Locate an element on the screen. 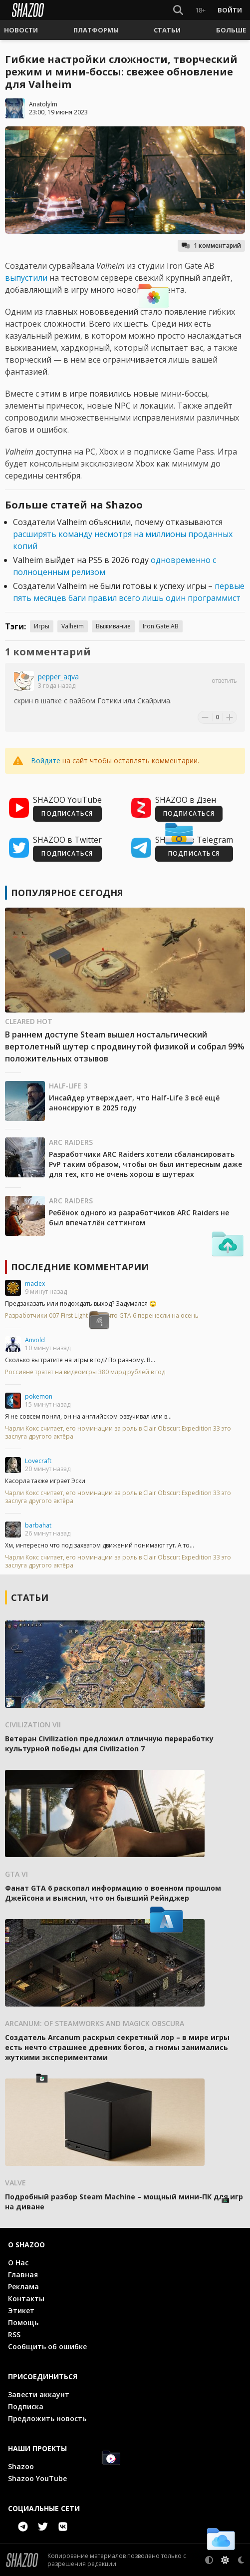 Image resolution: width=250 pixels, height=2576 pixels. open icloud photos folder is located at coordinates (153, 296).